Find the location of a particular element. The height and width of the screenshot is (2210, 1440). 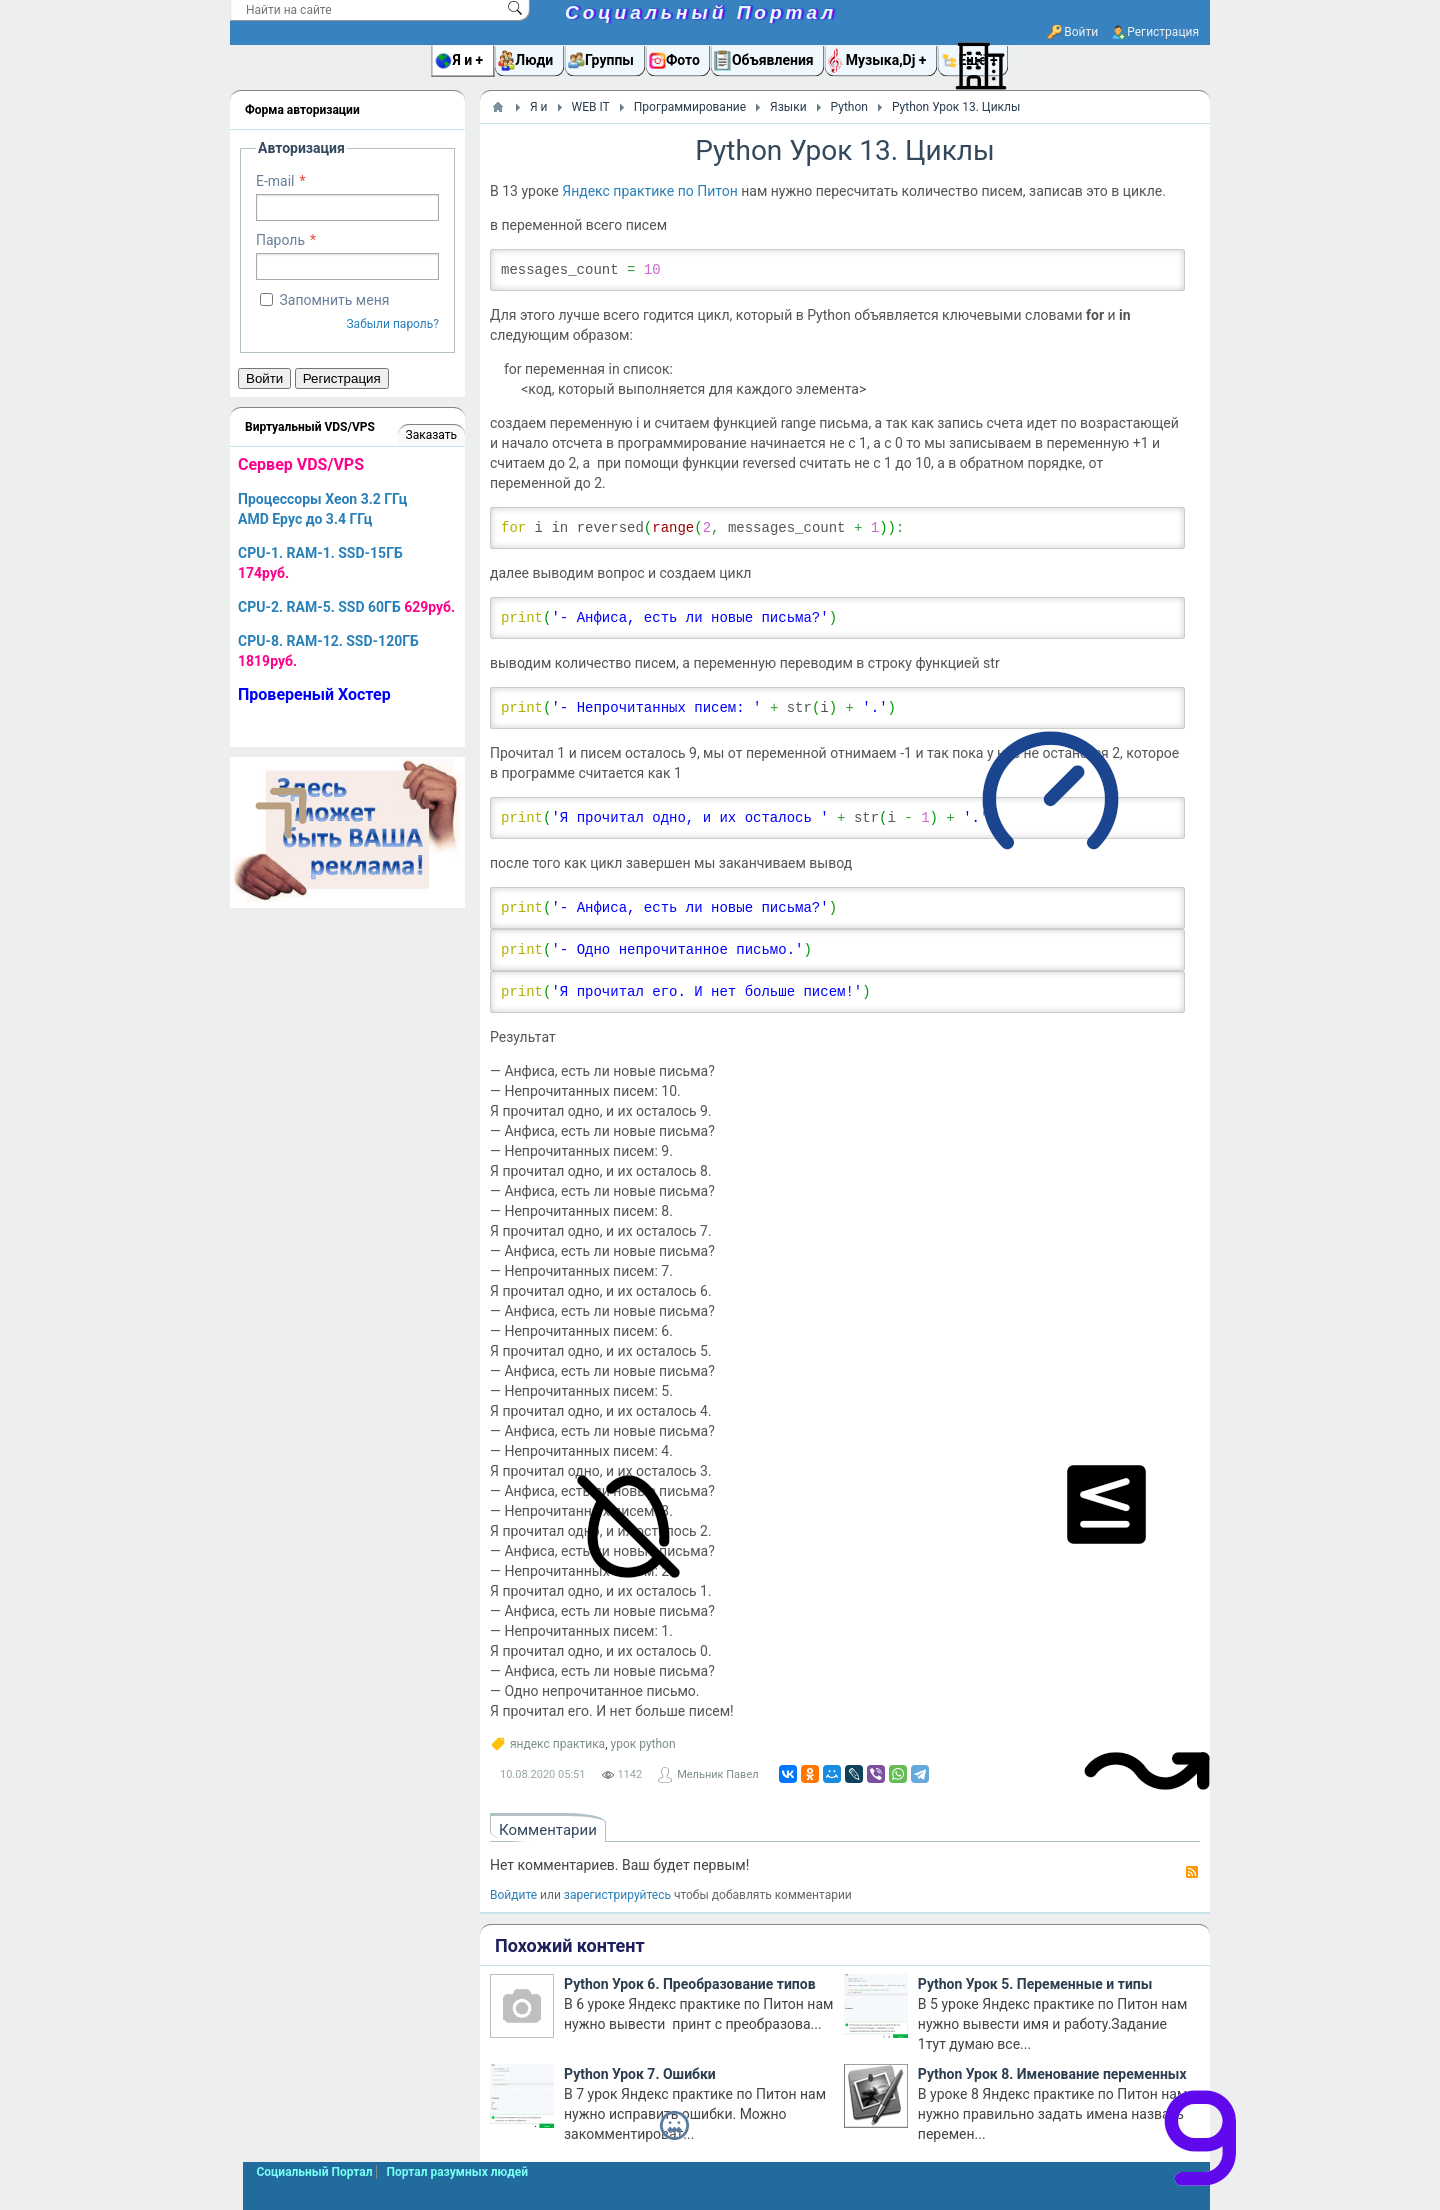

less than or equal to comparison operator is located at coordinates (1106, 1504).